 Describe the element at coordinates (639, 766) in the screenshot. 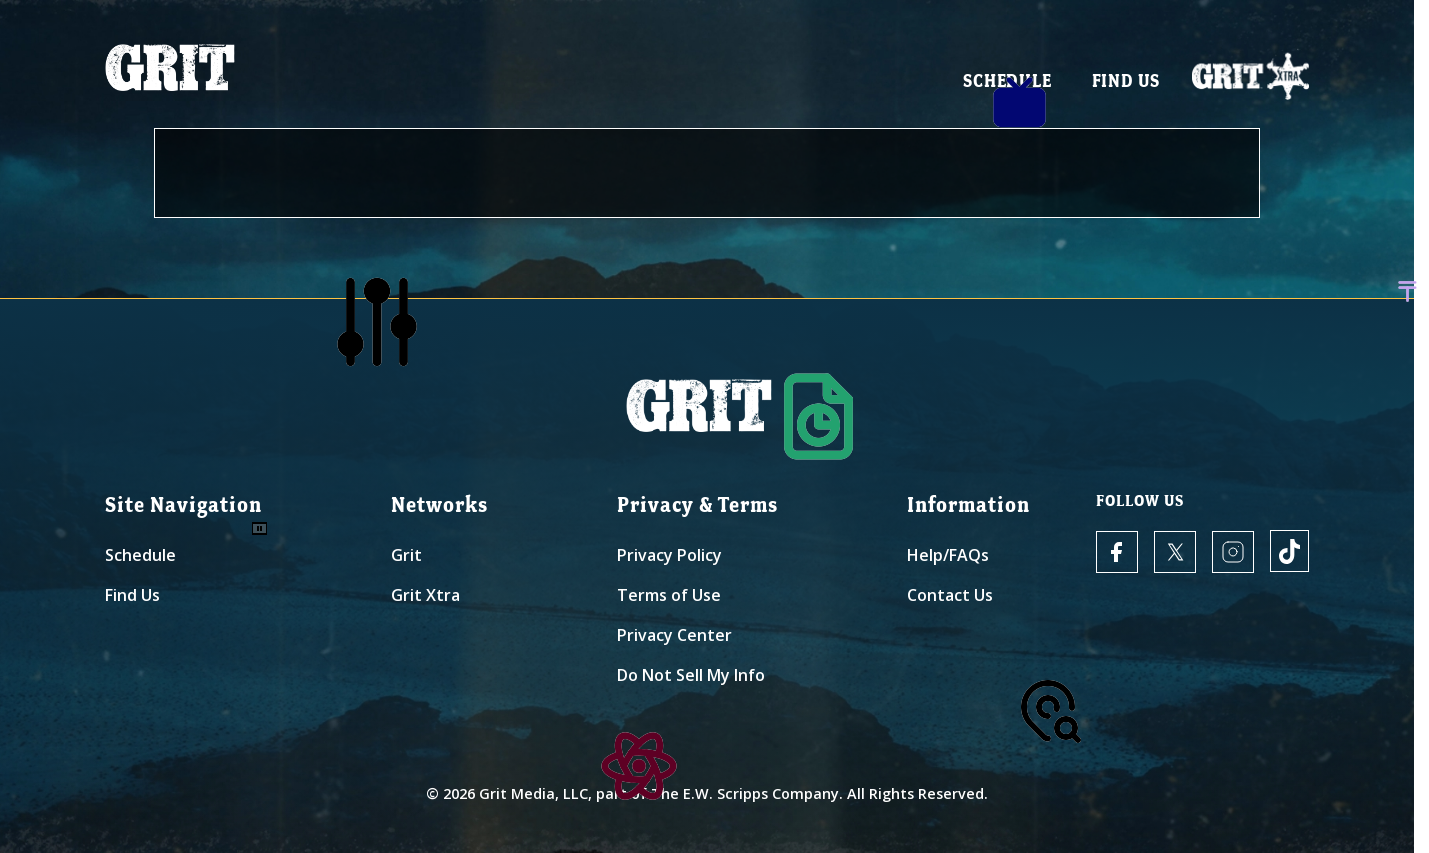

I see `indicates a React.js application or component` at that location.